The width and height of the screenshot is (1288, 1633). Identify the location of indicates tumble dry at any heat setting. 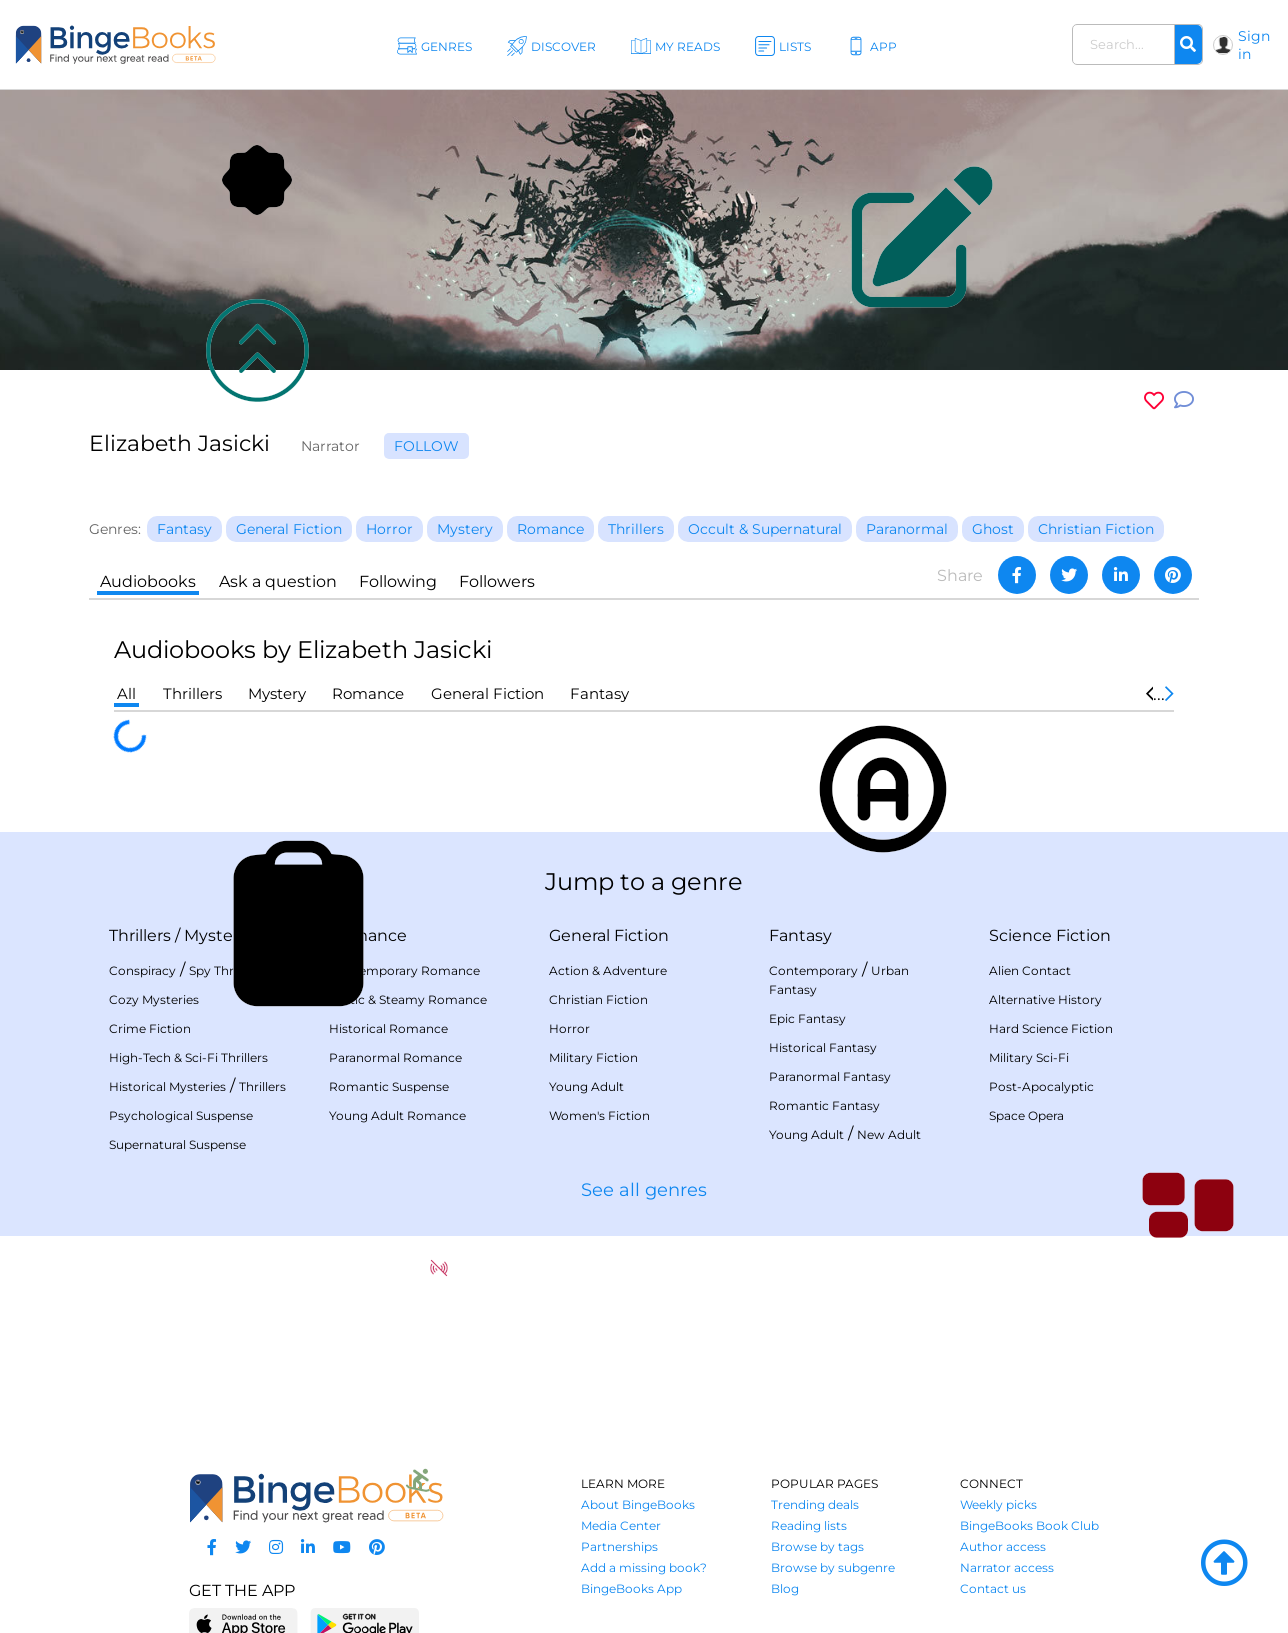
(883, 789).